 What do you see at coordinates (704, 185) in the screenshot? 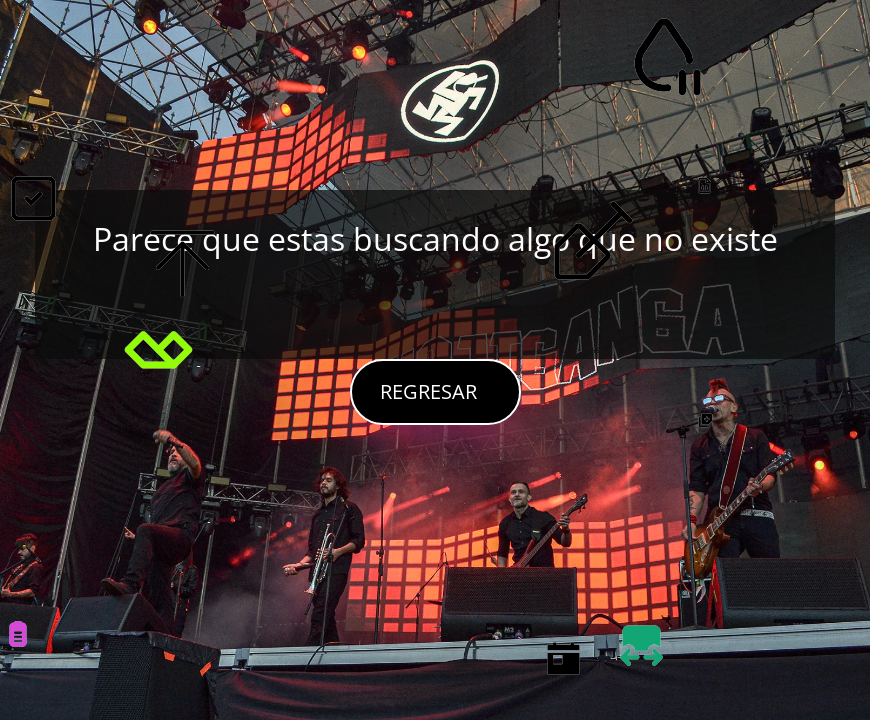
I see `view source code file` at bounding box center [704, 185].